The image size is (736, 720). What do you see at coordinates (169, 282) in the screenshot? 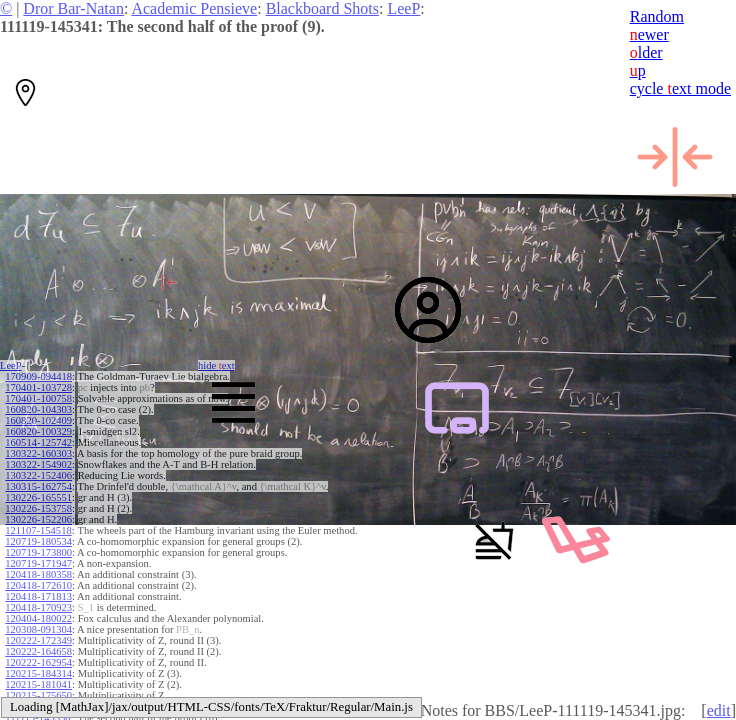
I see `collapse sidebar or panel` at bounding box center [169, 282].